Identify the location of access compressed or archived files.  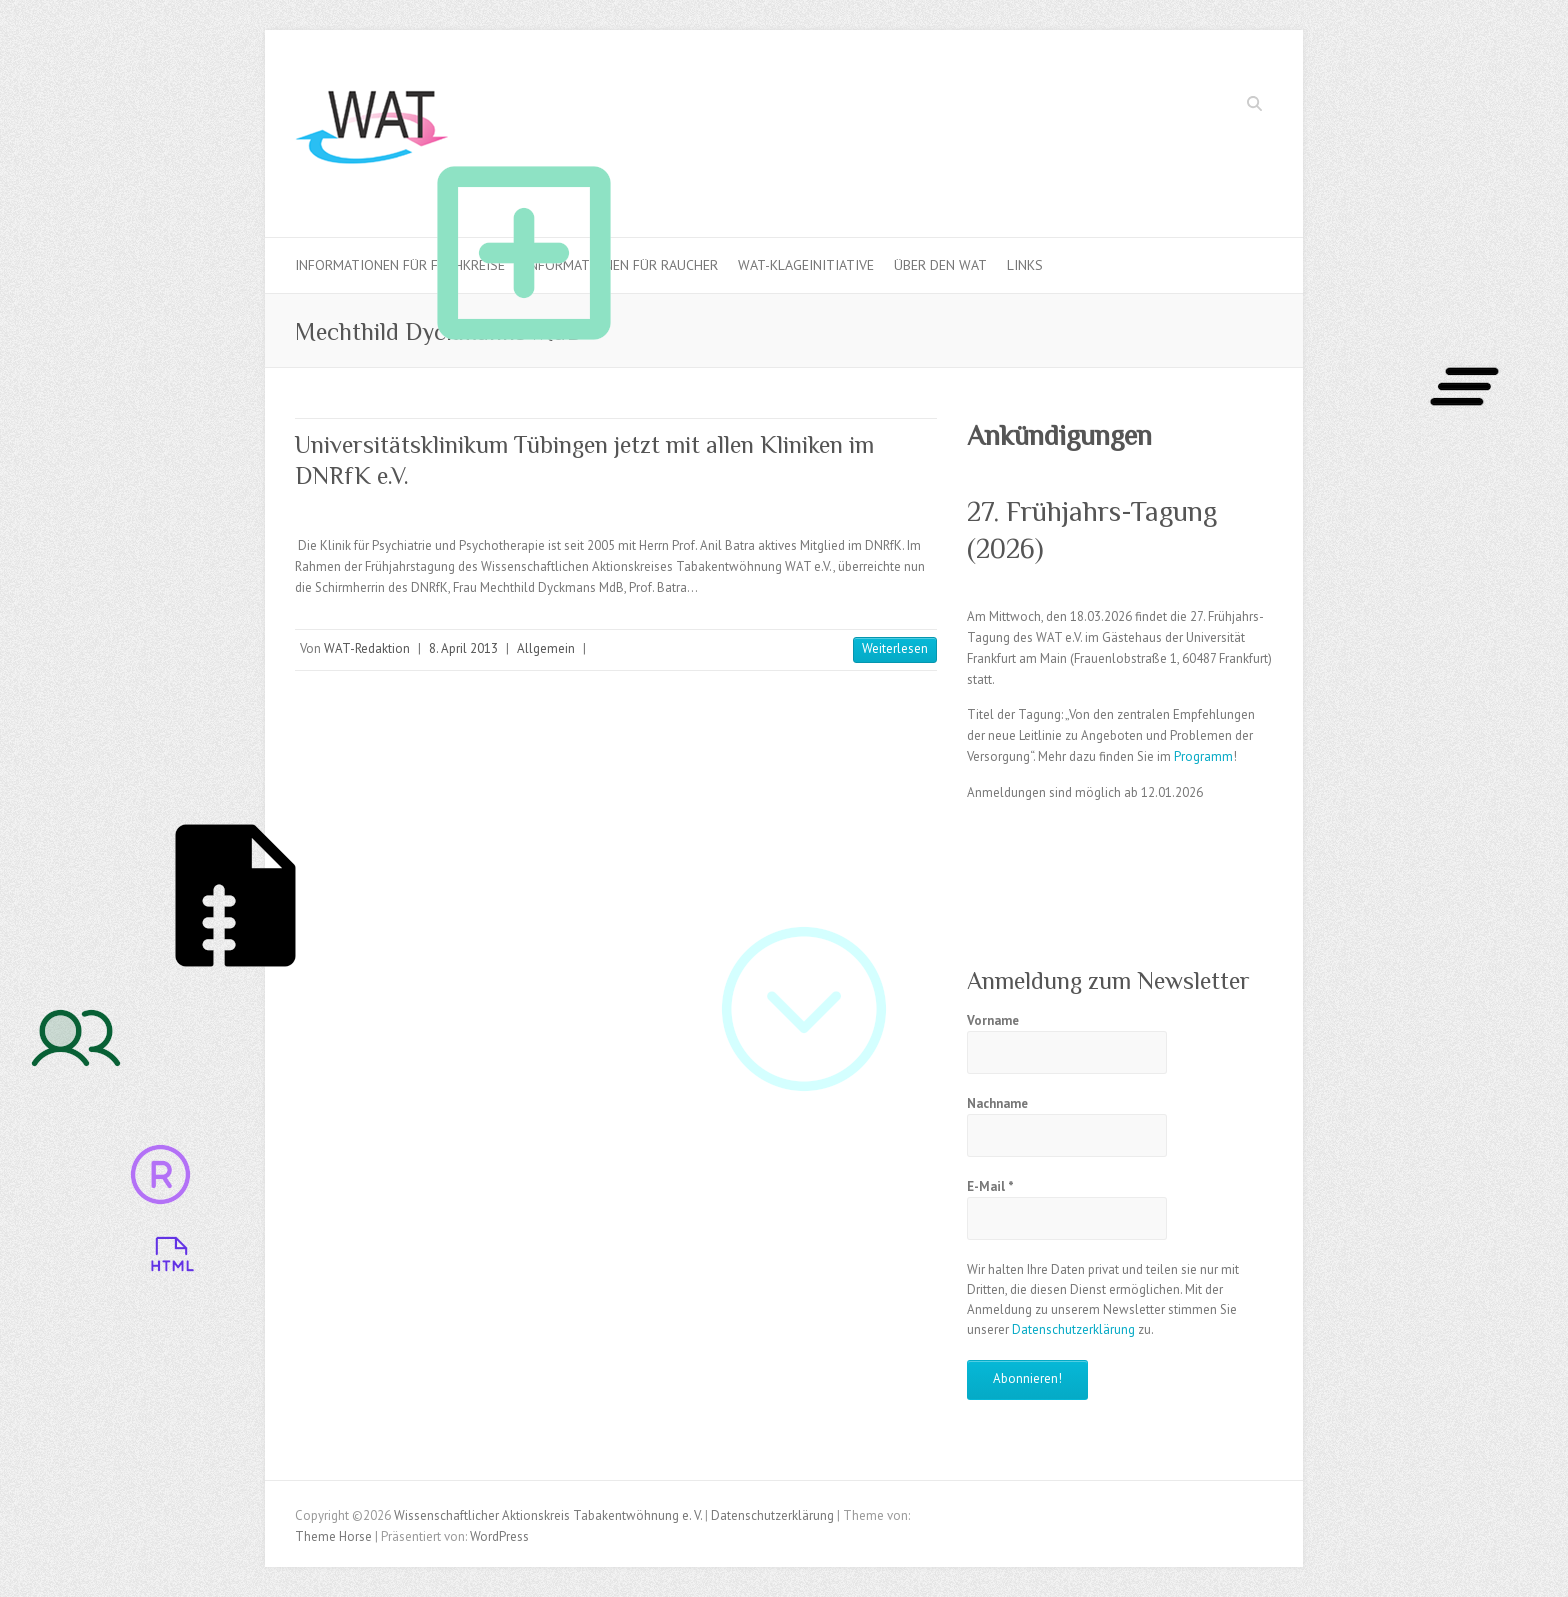
(235, 895).